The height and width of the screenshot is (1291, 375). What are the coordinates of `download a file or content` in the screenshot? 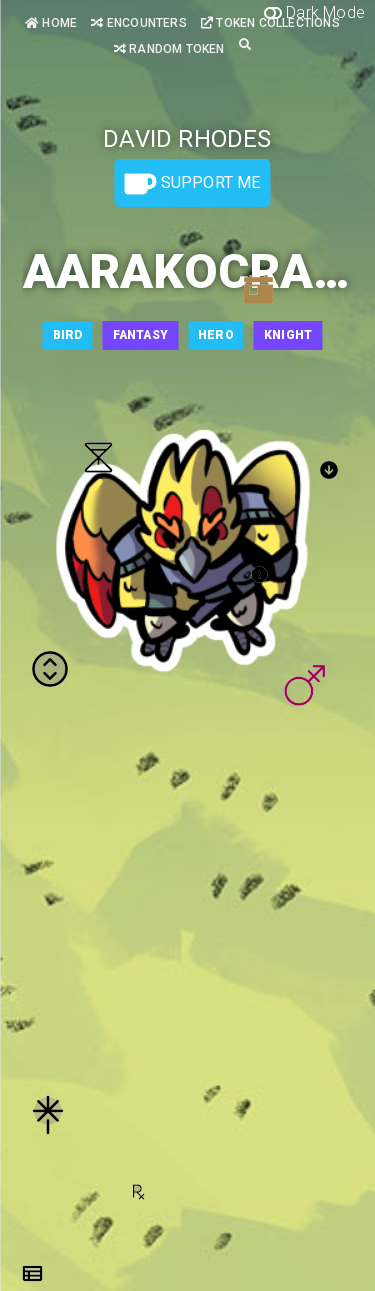 It's located at (329, 470).